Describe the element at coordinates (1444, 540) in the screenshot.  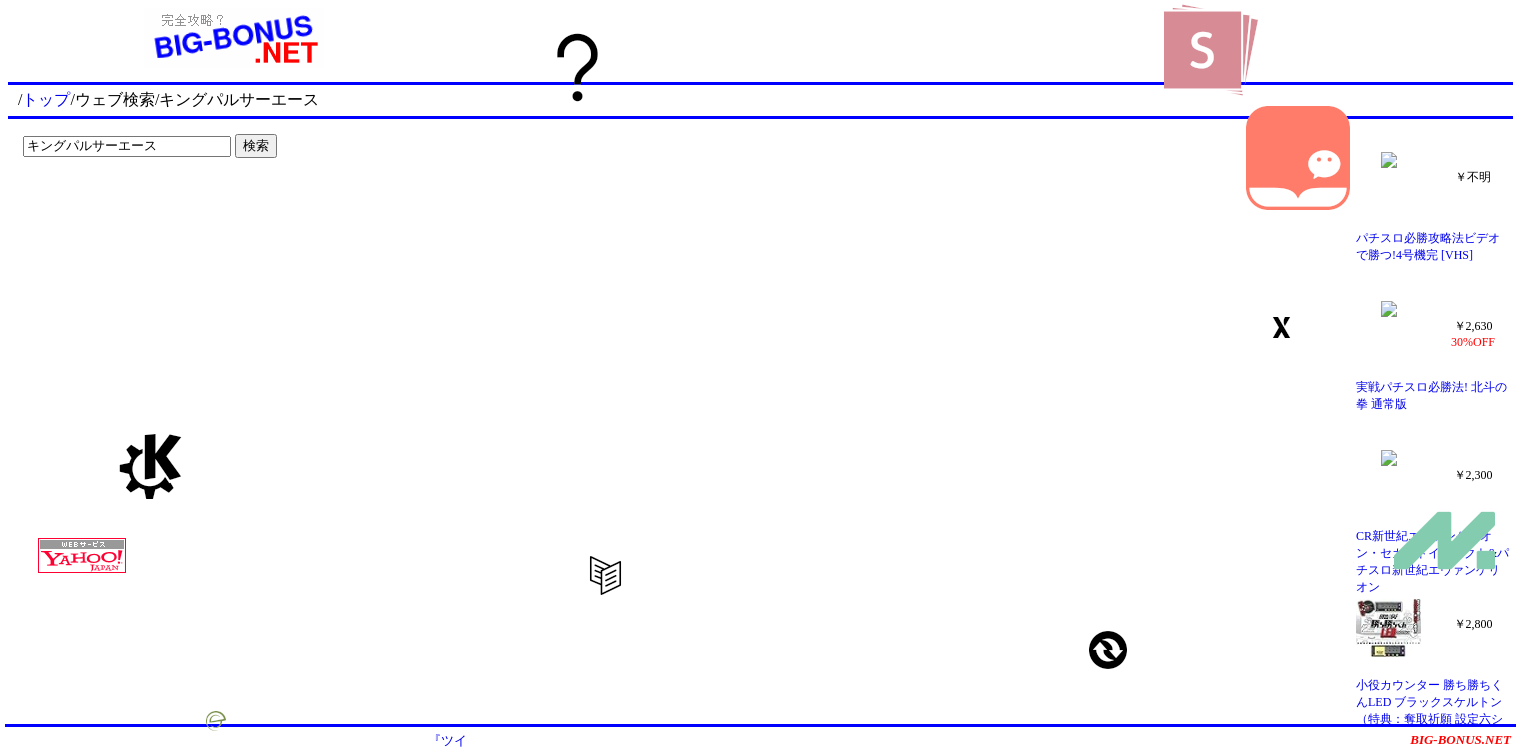
I see `meizu brand logo` at that location.